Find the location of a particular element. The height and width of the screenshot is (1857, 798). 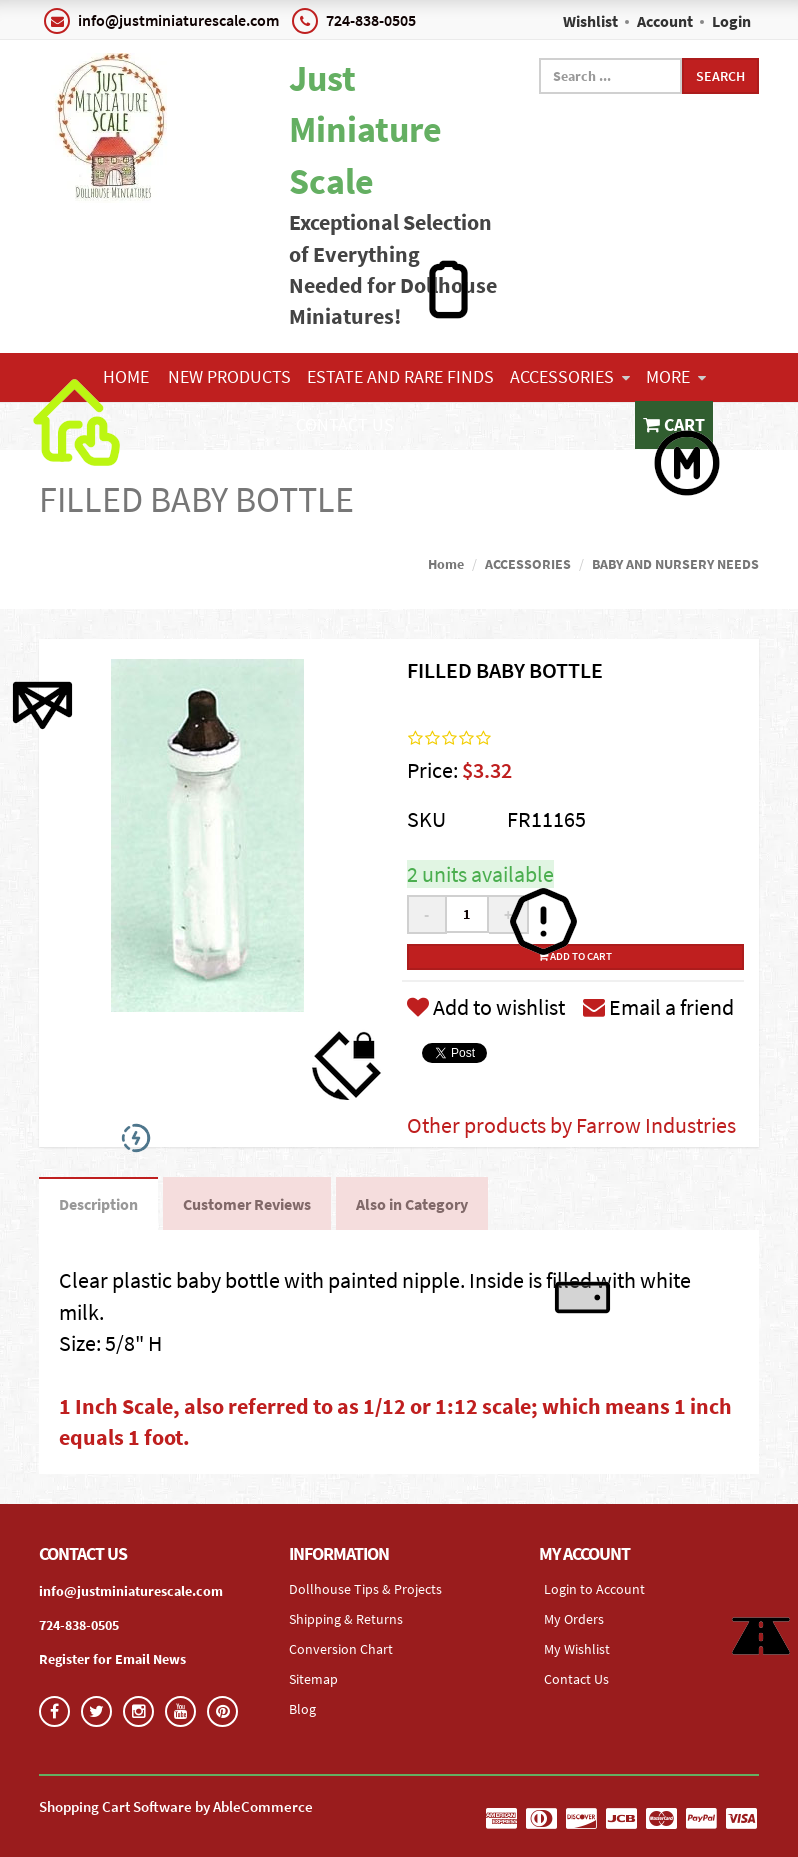

access home care or support services is located at coordinates (74, 420).